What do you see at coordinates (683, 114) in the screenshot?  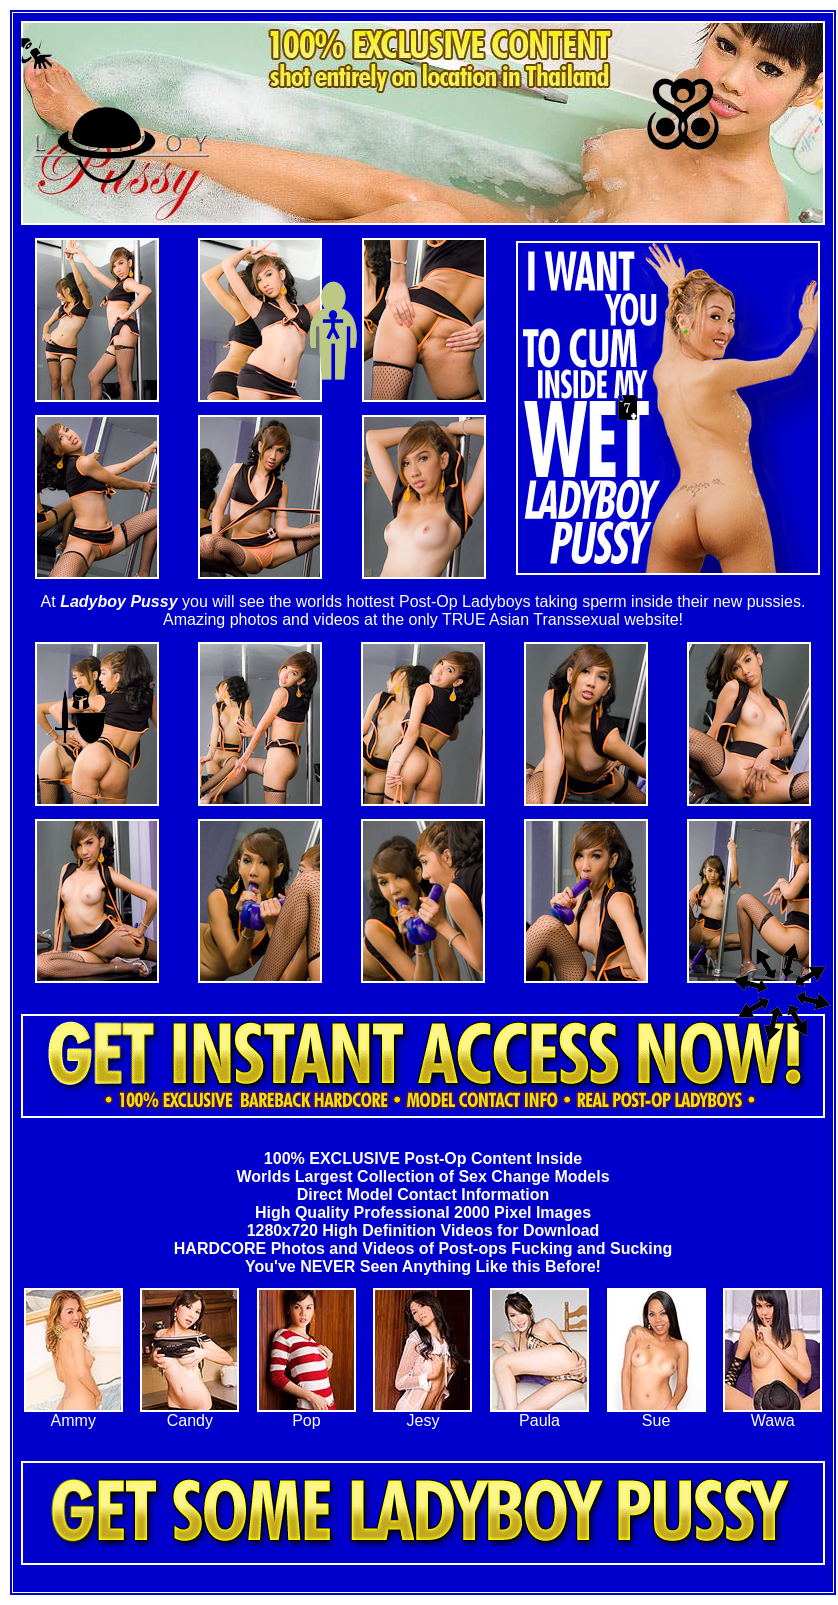 I see `decorative abstract symbol or ornament` at bounding box center [683, 114].